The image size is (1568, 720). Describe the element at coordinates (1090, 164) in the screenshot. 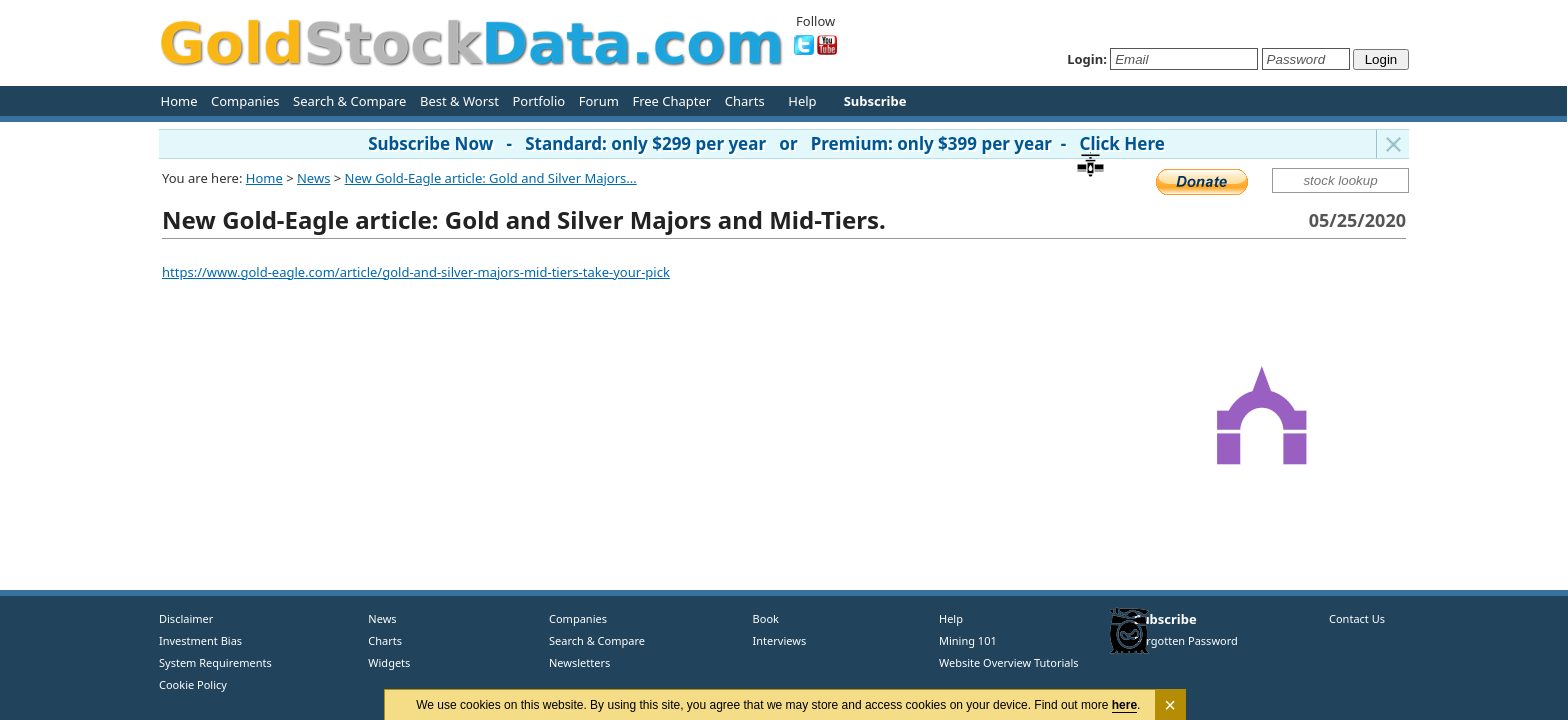

I see `adjust water or gas flow settings` at that location.